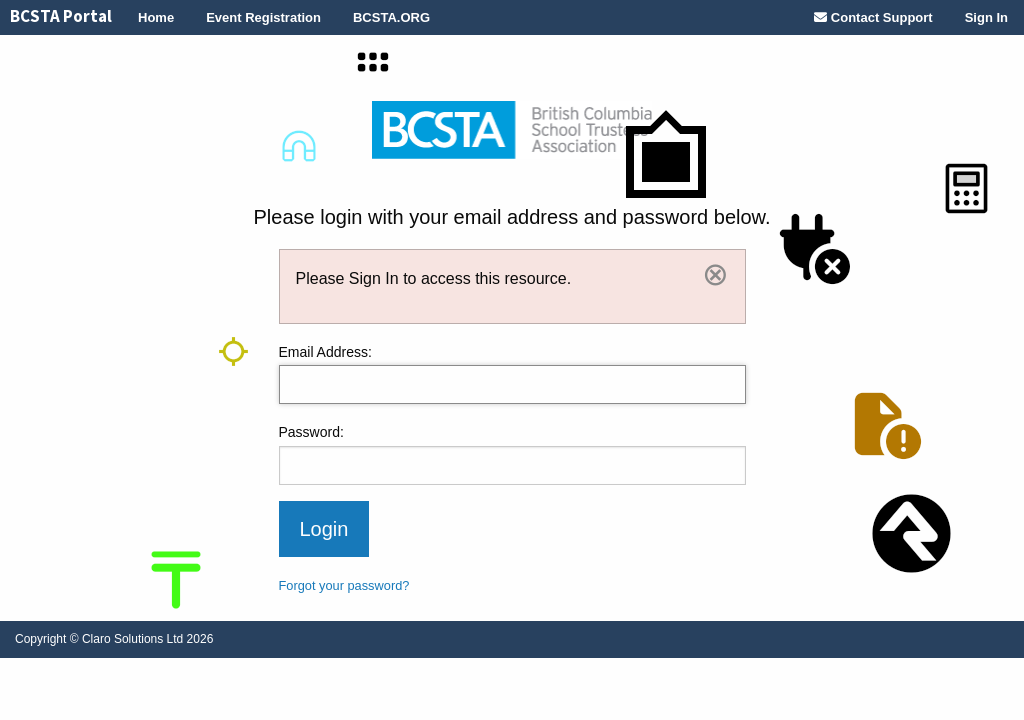 The image size is (1024, 720). I want to click on open the calculator app, so click(966, 188).